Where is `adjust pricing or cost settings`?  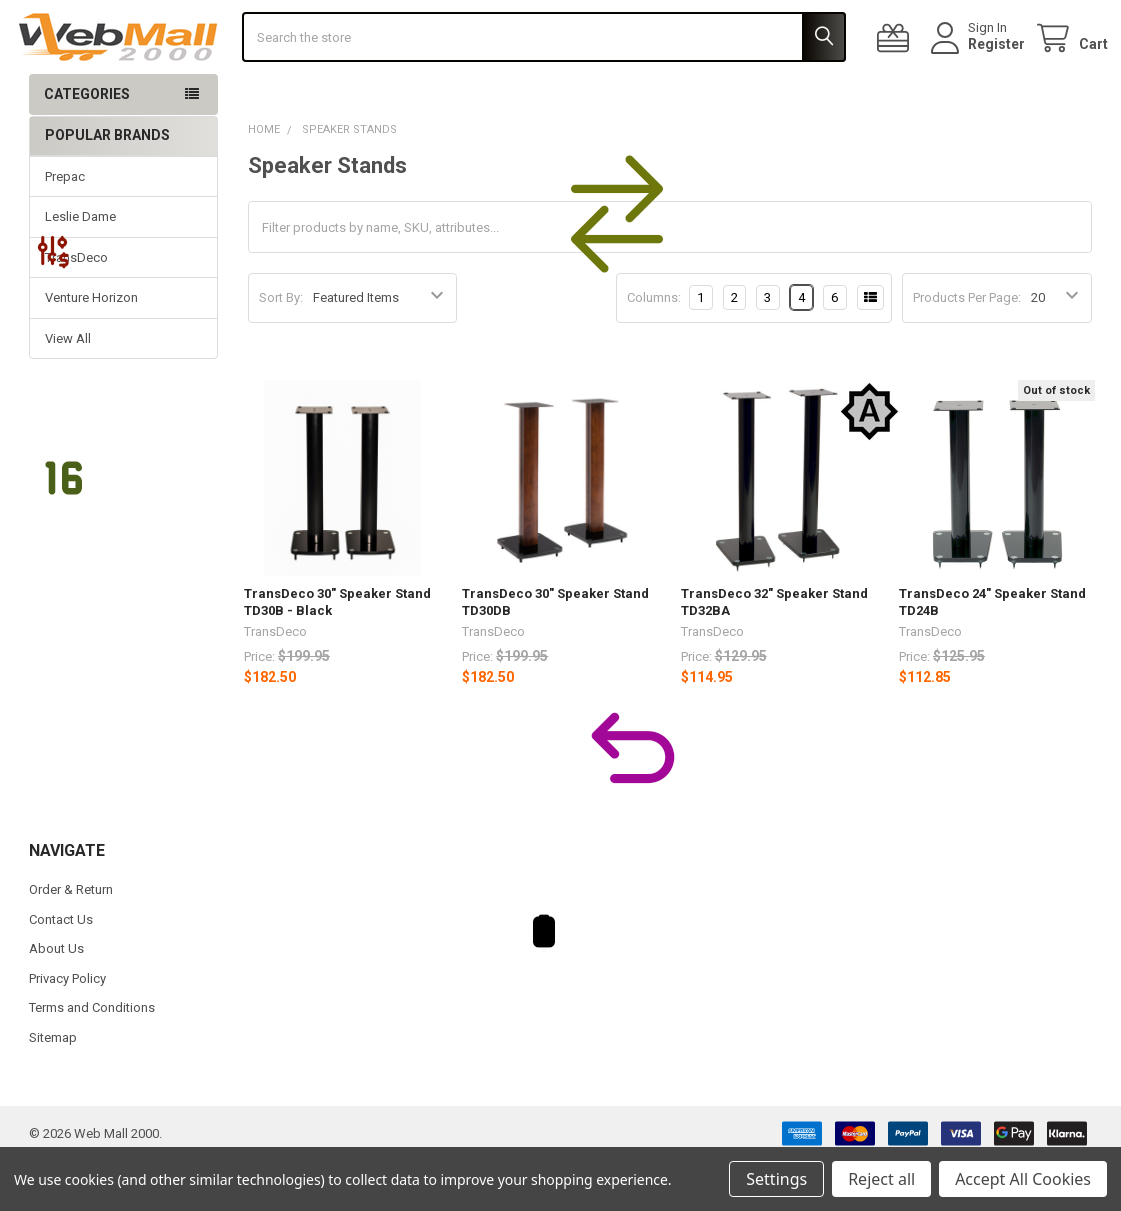 adjust pricing or cost settings is located at coordinates (52, 250).